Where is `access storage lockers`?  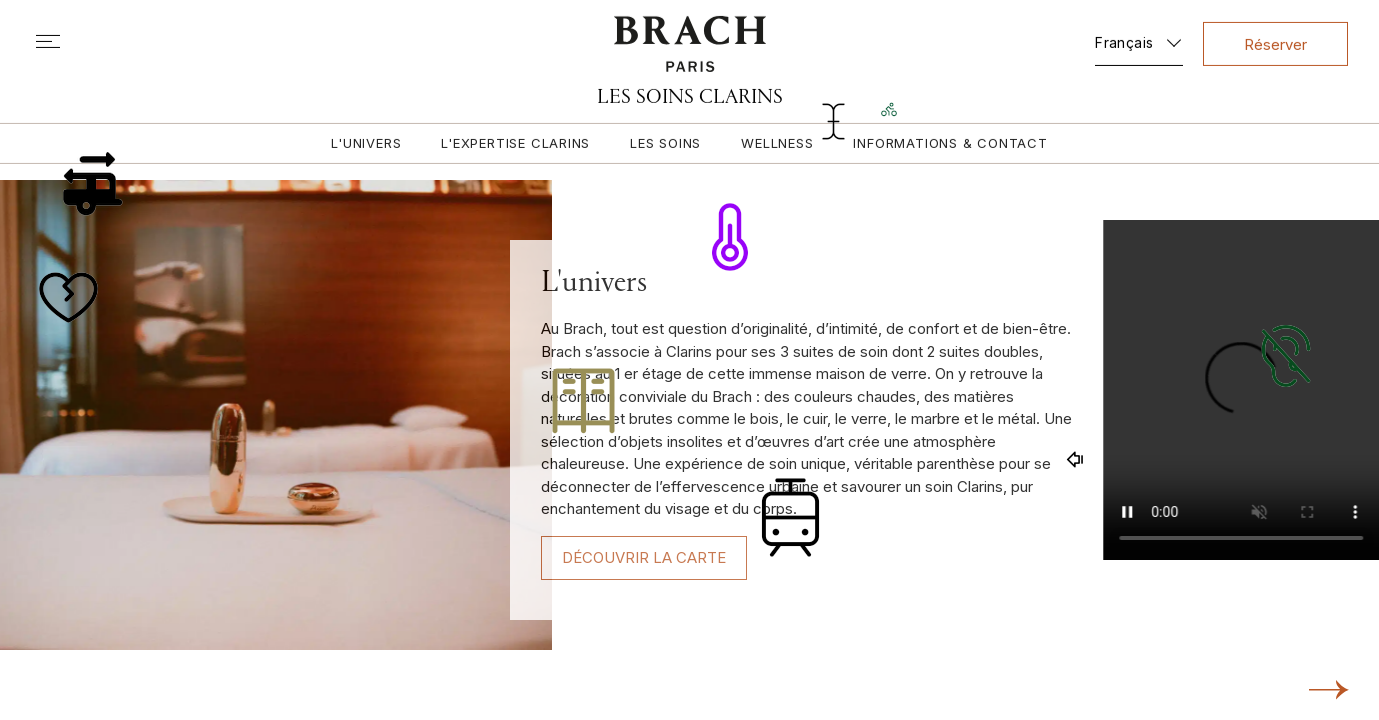
access storage lockers is located at coordinates (583, 399).